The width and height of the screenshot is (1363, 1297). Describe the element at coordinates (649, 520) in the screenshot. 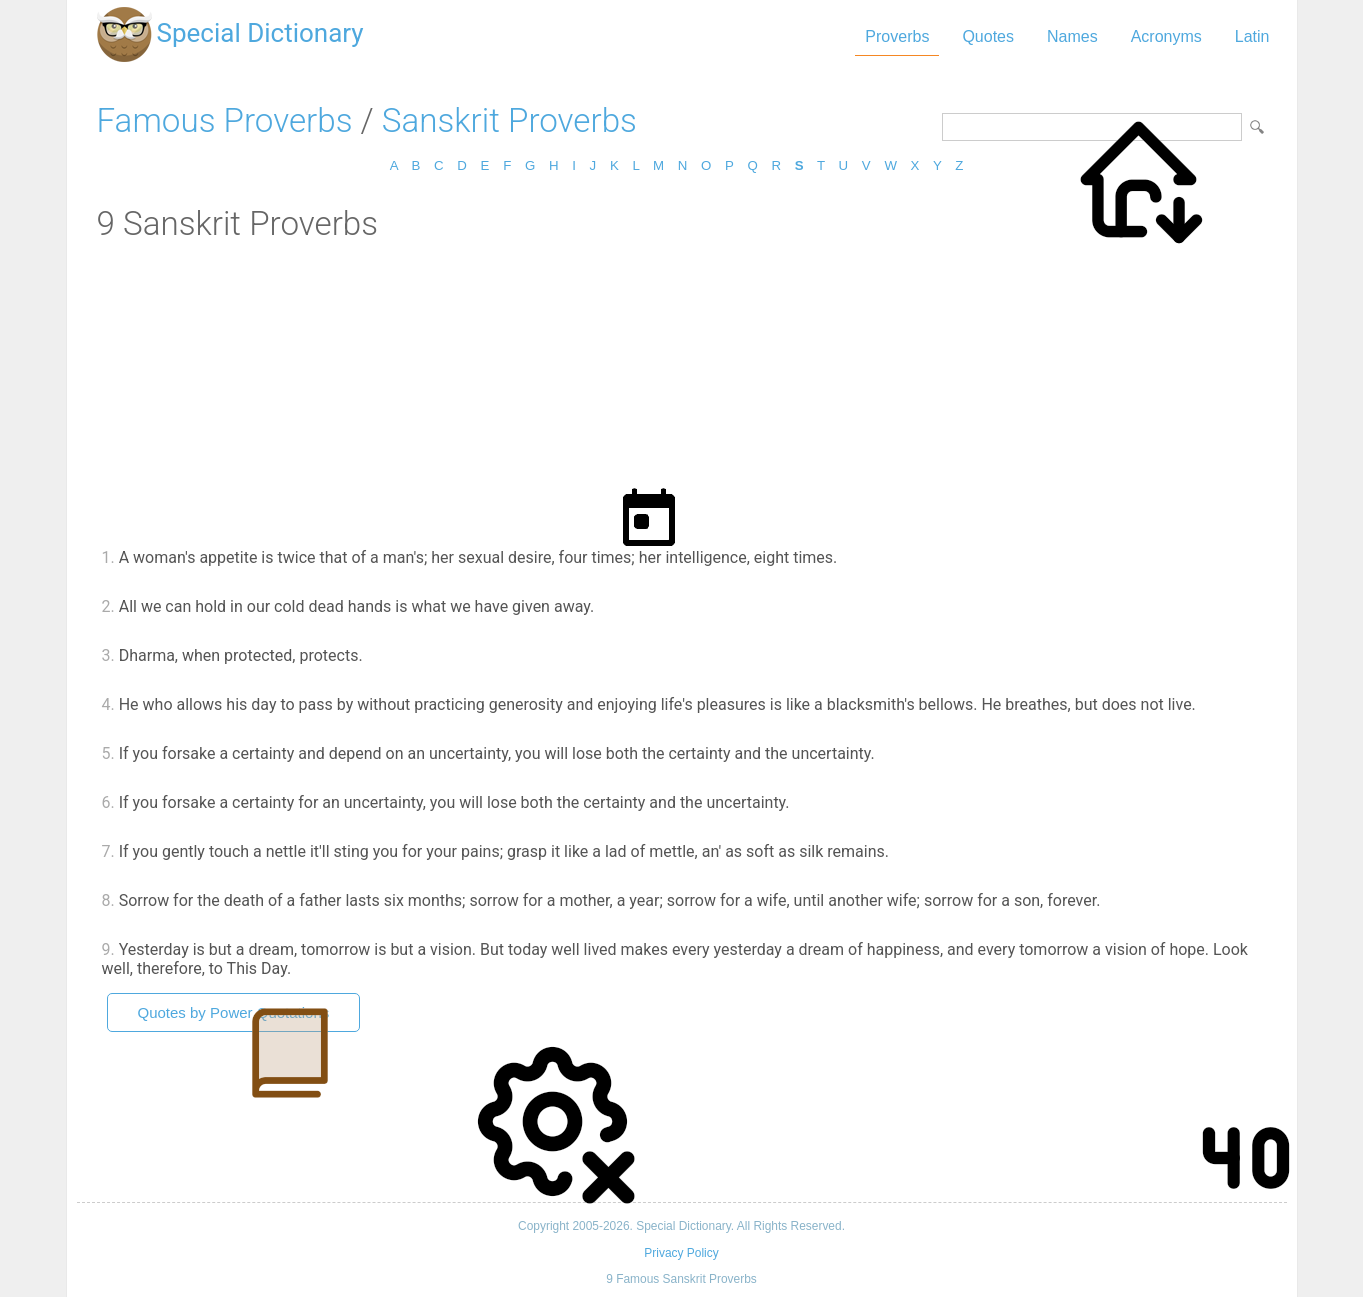

I see `view today's date or events` at that location.